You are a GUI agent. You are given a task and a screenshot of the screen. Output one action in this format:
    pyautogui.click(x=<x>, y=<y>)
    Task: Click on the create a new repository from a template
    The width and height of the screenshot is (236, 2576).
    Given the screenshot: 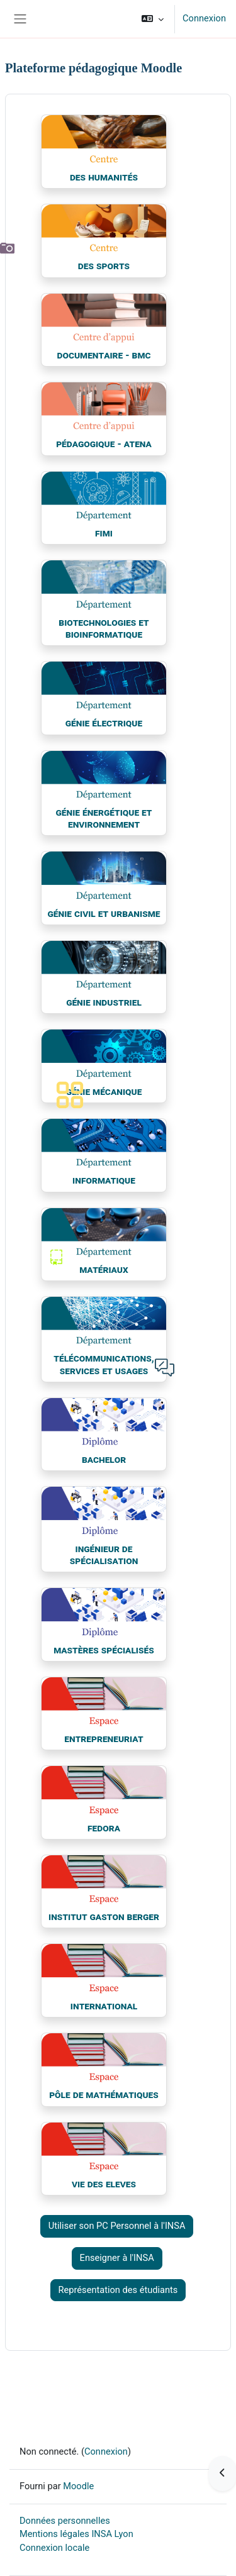 What is the action you would take?
    pyautogui.click(x=56, y=1257)
    